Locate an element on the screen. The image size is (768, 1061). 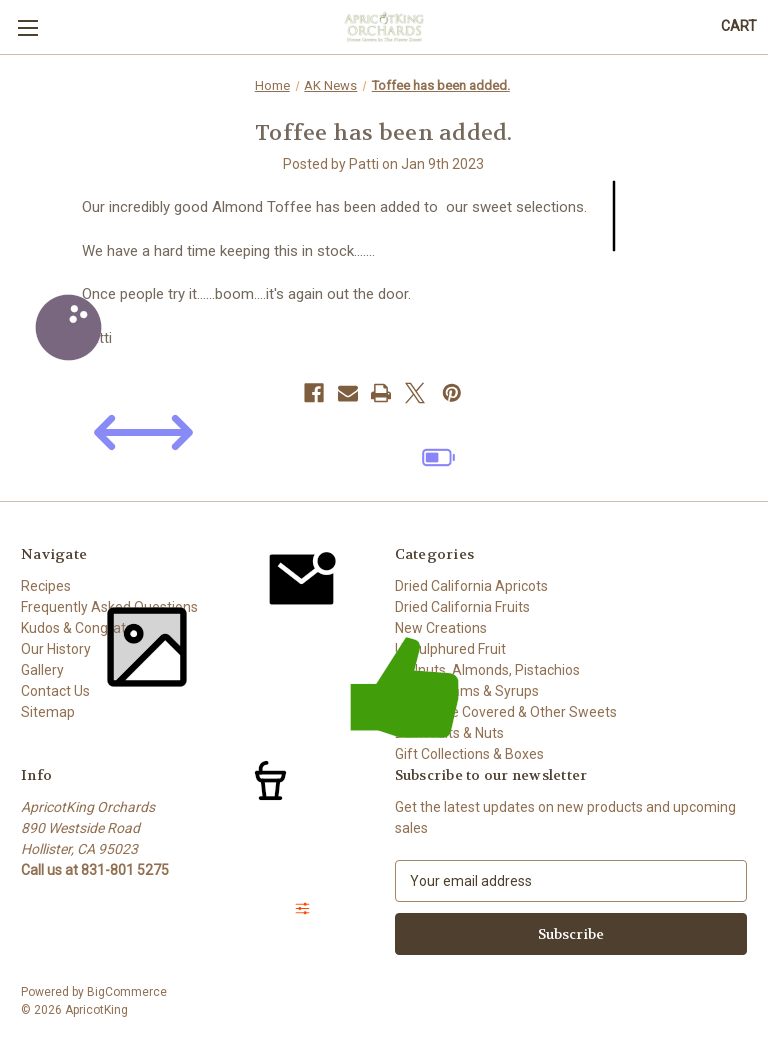
indicates unread email in inbox is located at coordinates (301, 579).